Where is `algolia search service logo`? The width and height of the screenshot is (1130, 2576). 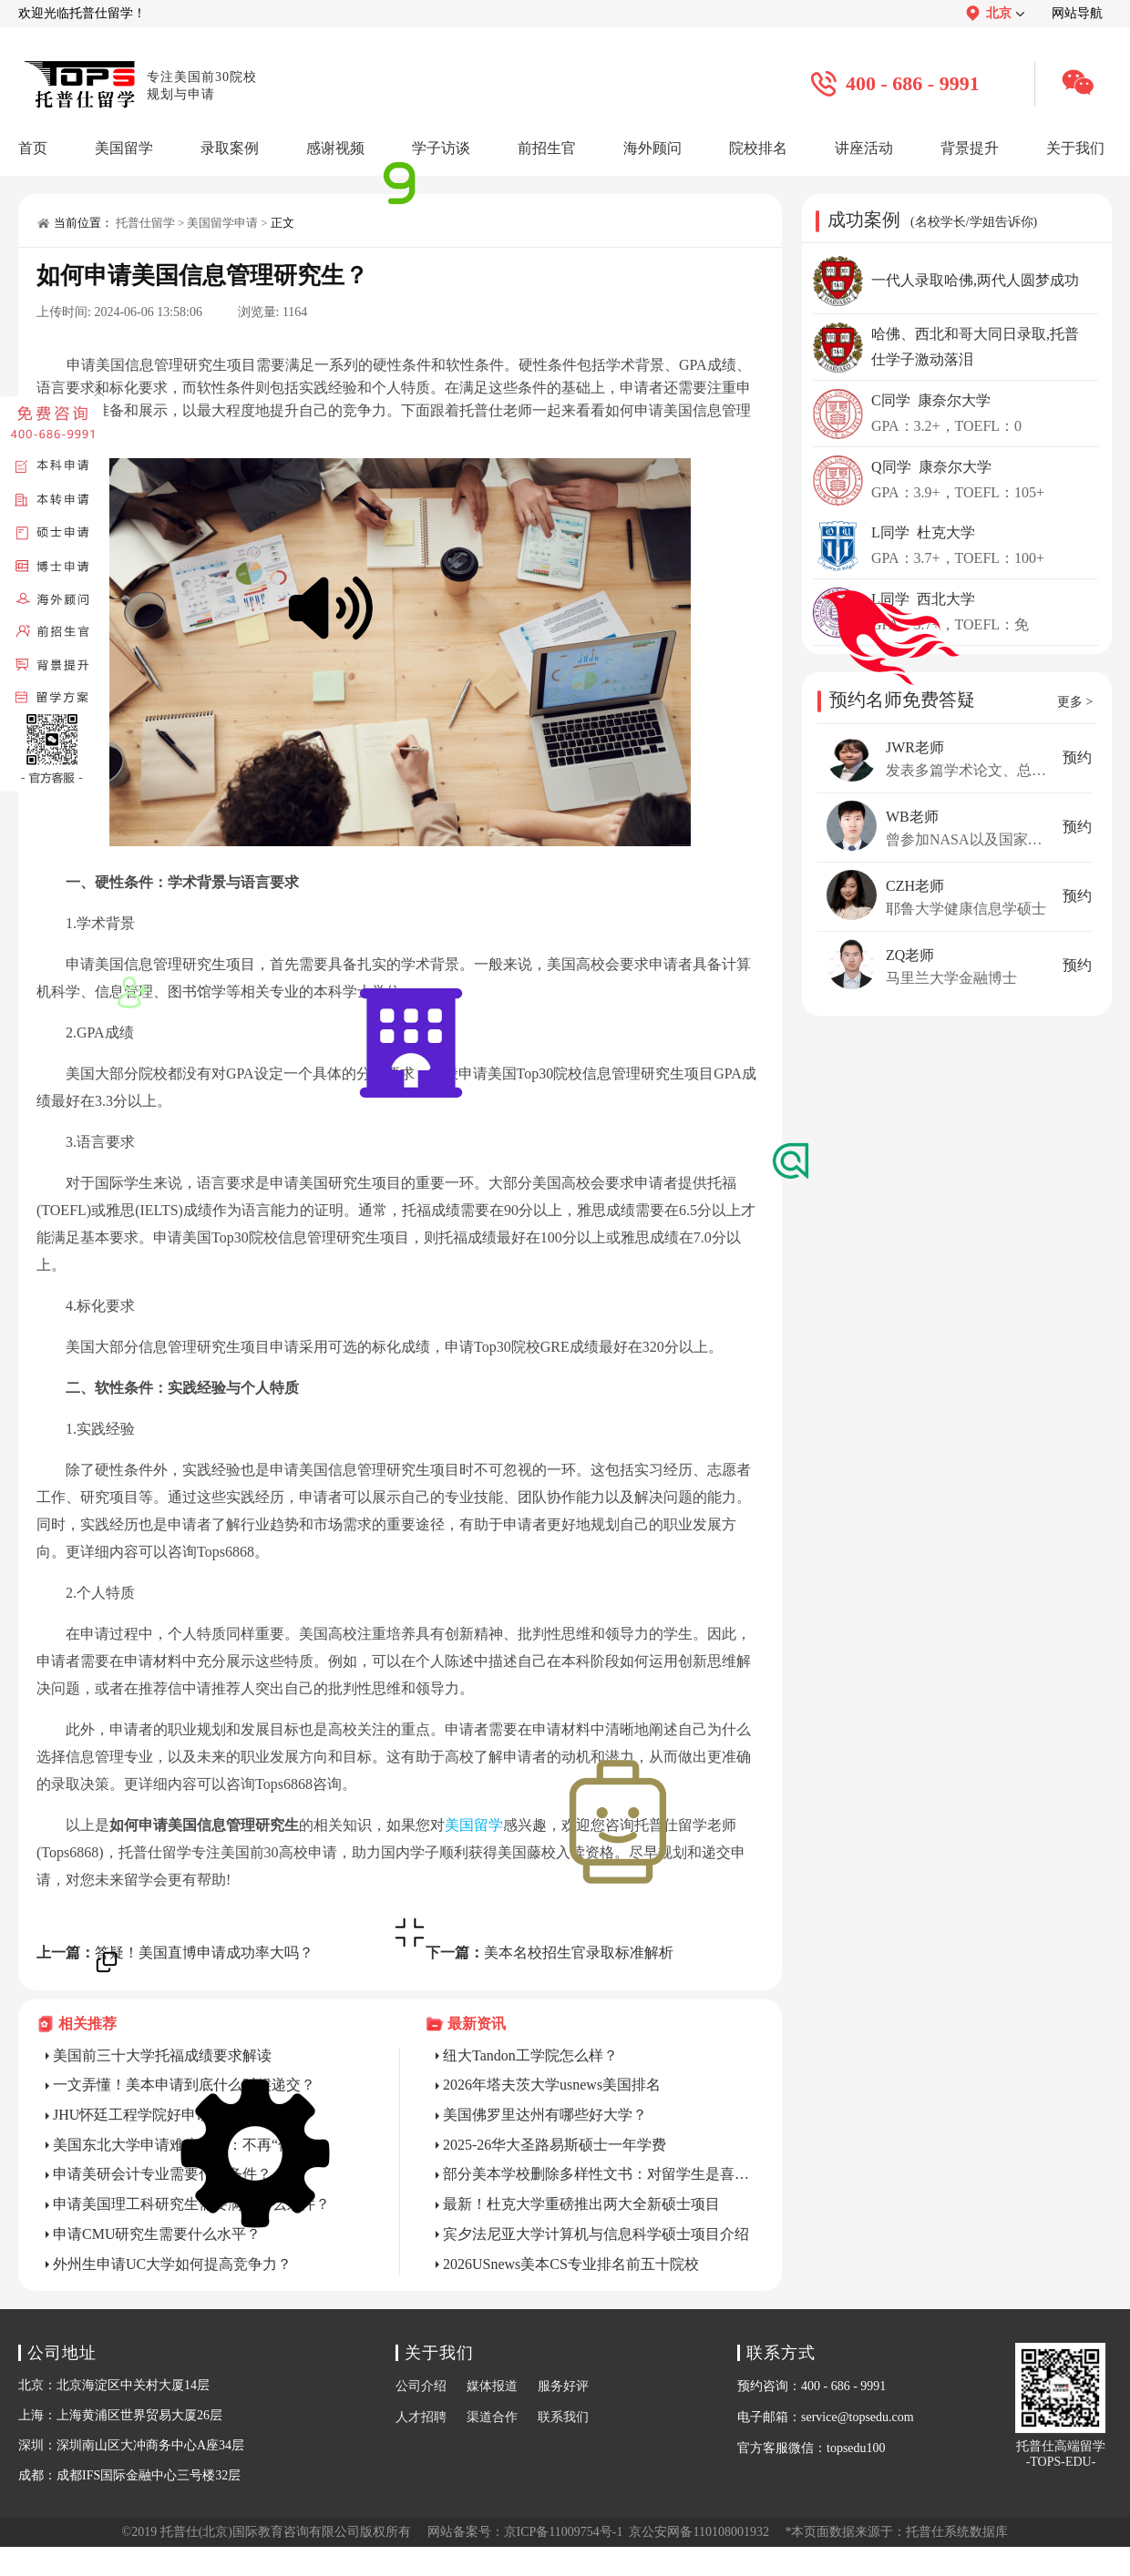
algolia search service logo is located at coordinates (790, 1160).